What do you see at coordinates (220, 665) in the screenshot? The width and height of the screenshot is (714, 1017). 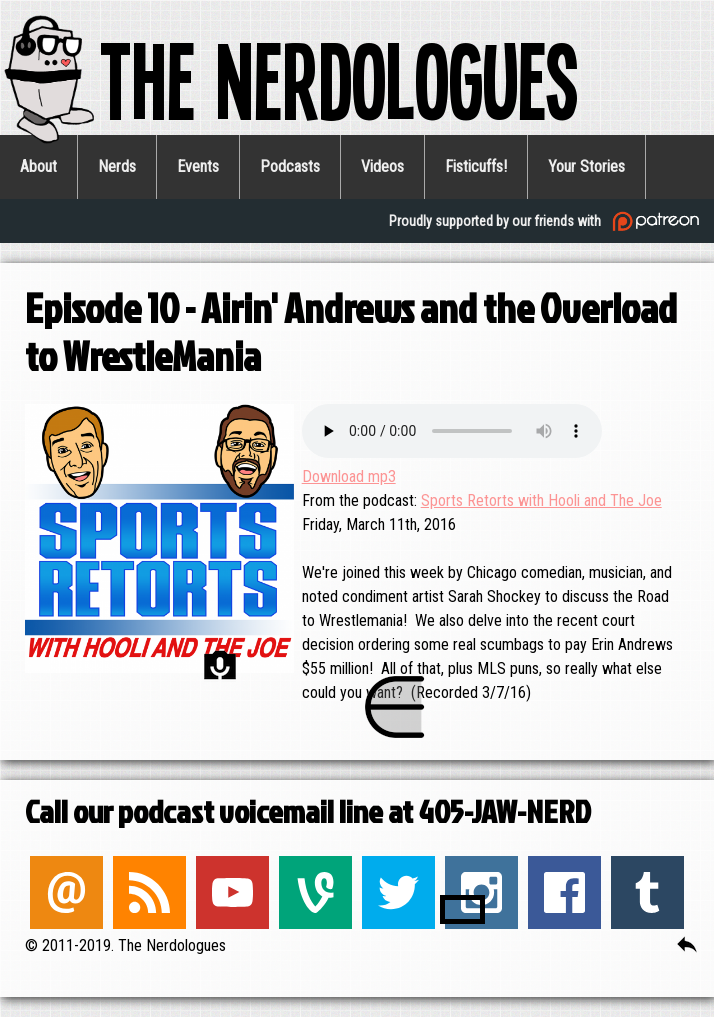 I see `grant camera and microphone permissions` at bounding box center [220, 665].